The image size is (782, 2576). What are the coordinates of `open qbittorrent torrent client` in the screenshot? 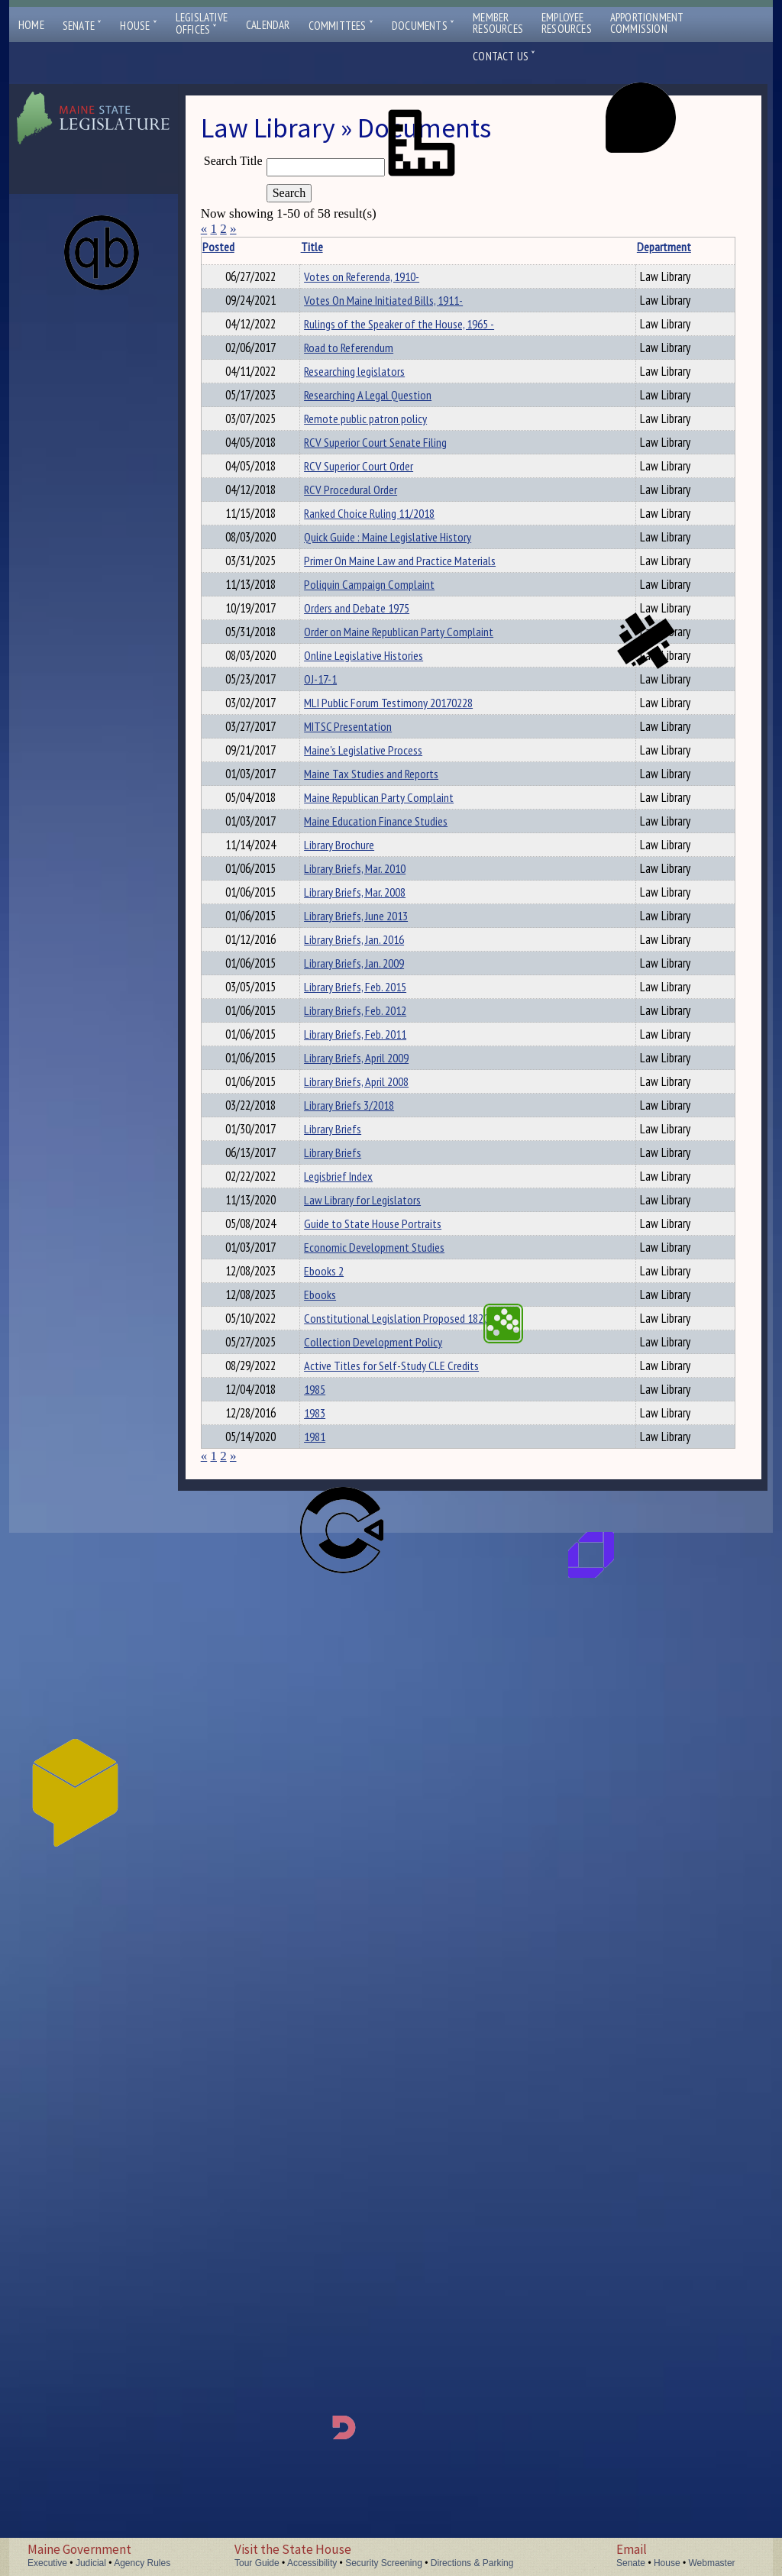 It's located at (102, 253).